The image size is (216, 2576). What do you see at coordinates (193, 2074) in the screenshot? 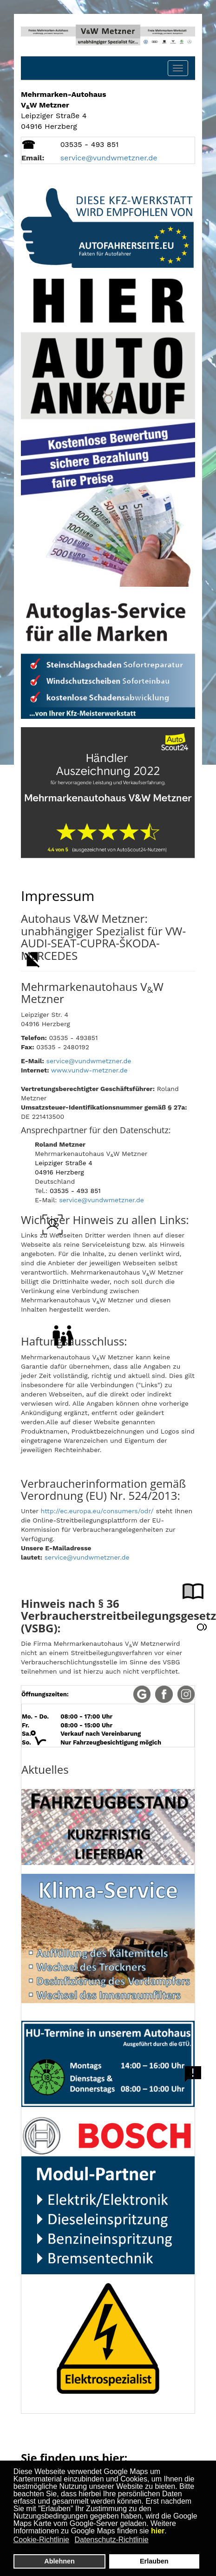
I see `view announcements or alerts` at bounding box center [193, 2074].